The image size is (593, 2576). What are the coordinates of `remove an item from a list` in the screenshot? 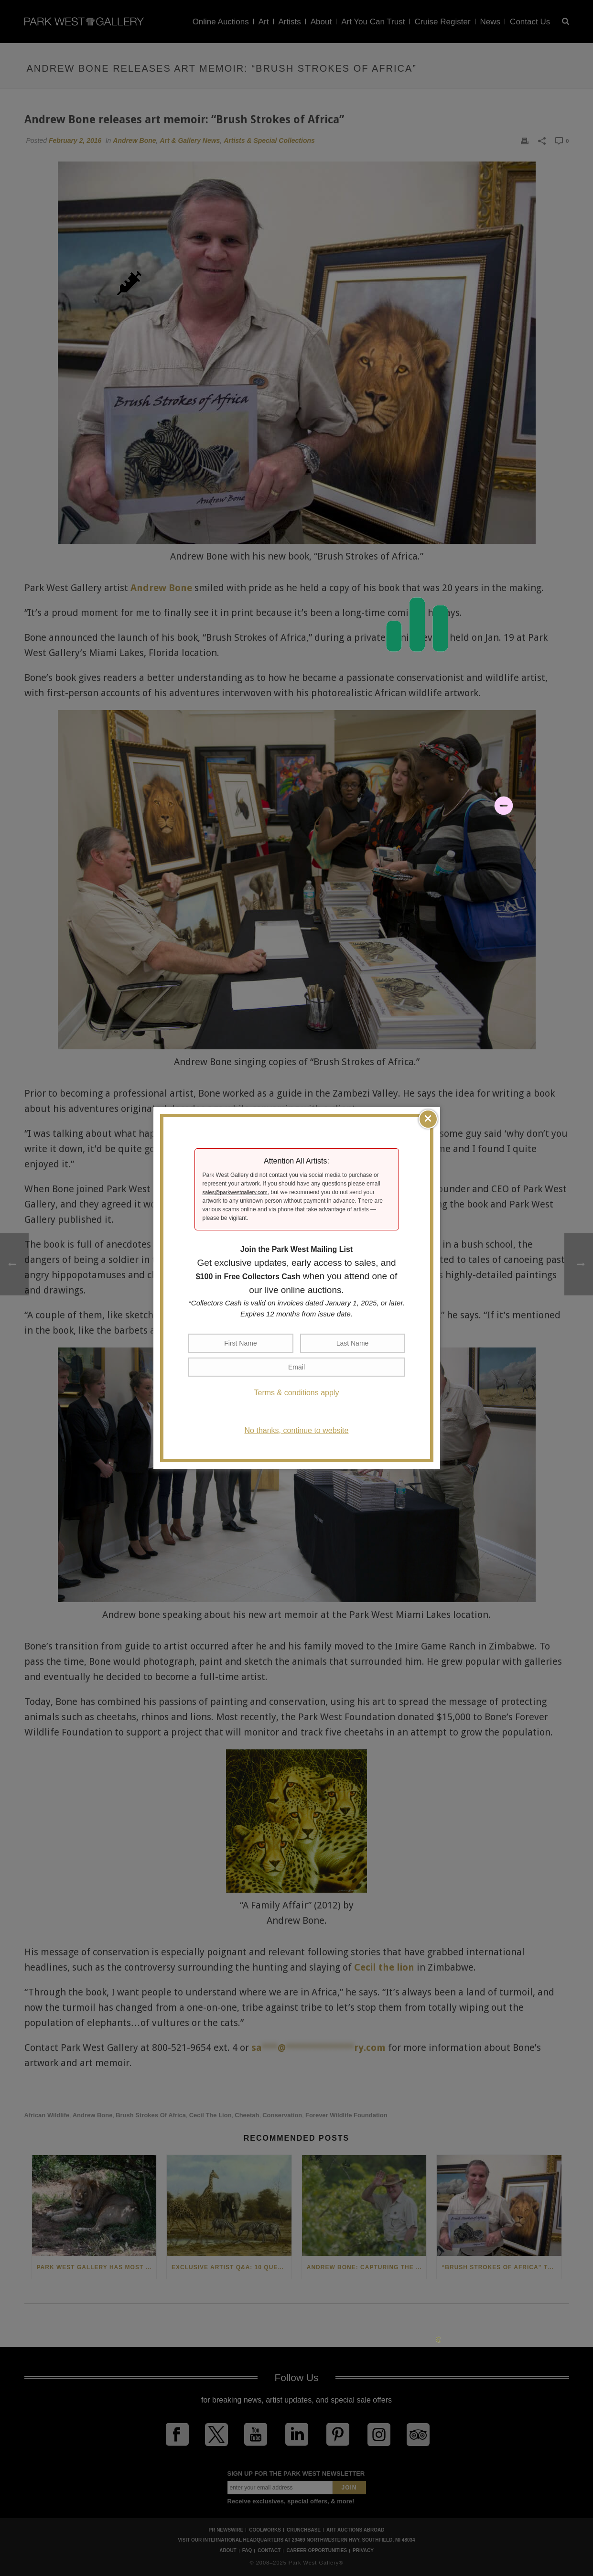 It's located at (504, 806).